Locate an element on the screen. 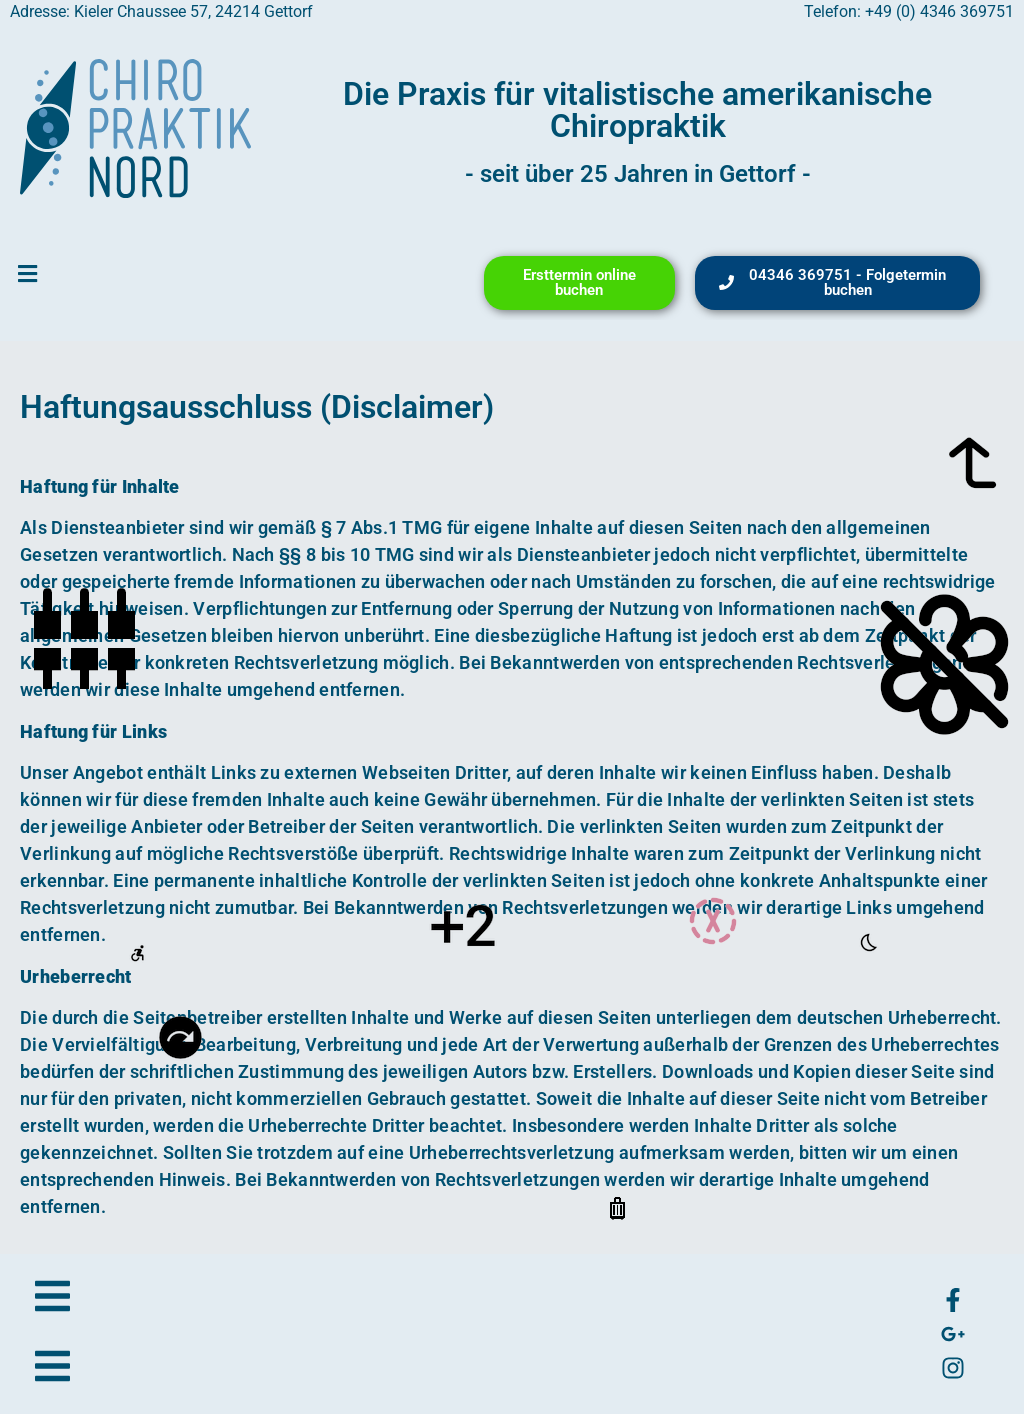 This screenshot has width=1024, height=1414. increase exposure by 2 stops in photo editing is located at coordinates (463, 927).